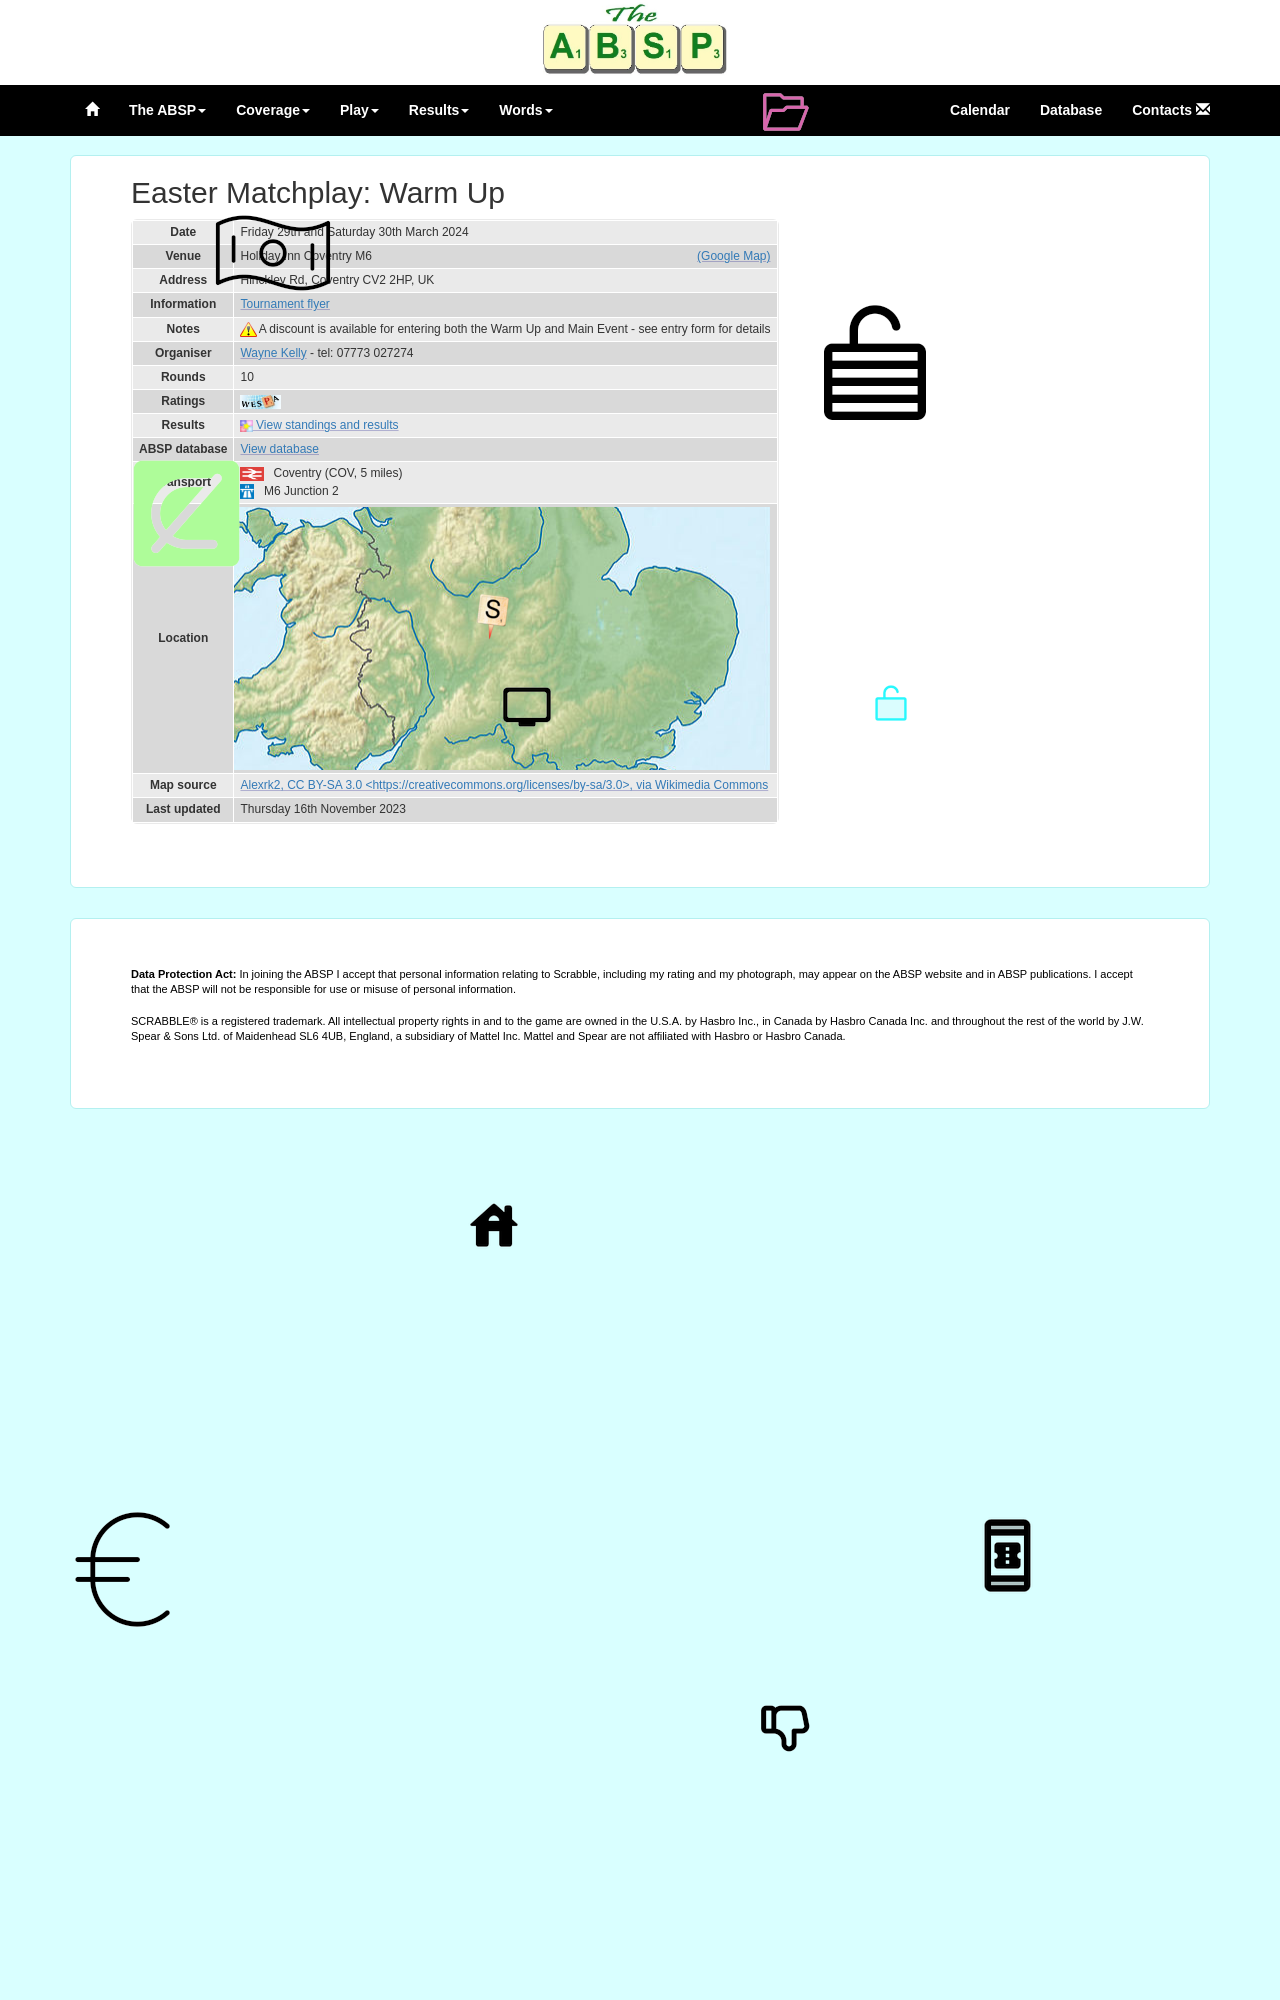  What do you see at coordinates (132, 1569) in the screenshot?
I see `view amount in euros` at bounding box center [132, 1569].